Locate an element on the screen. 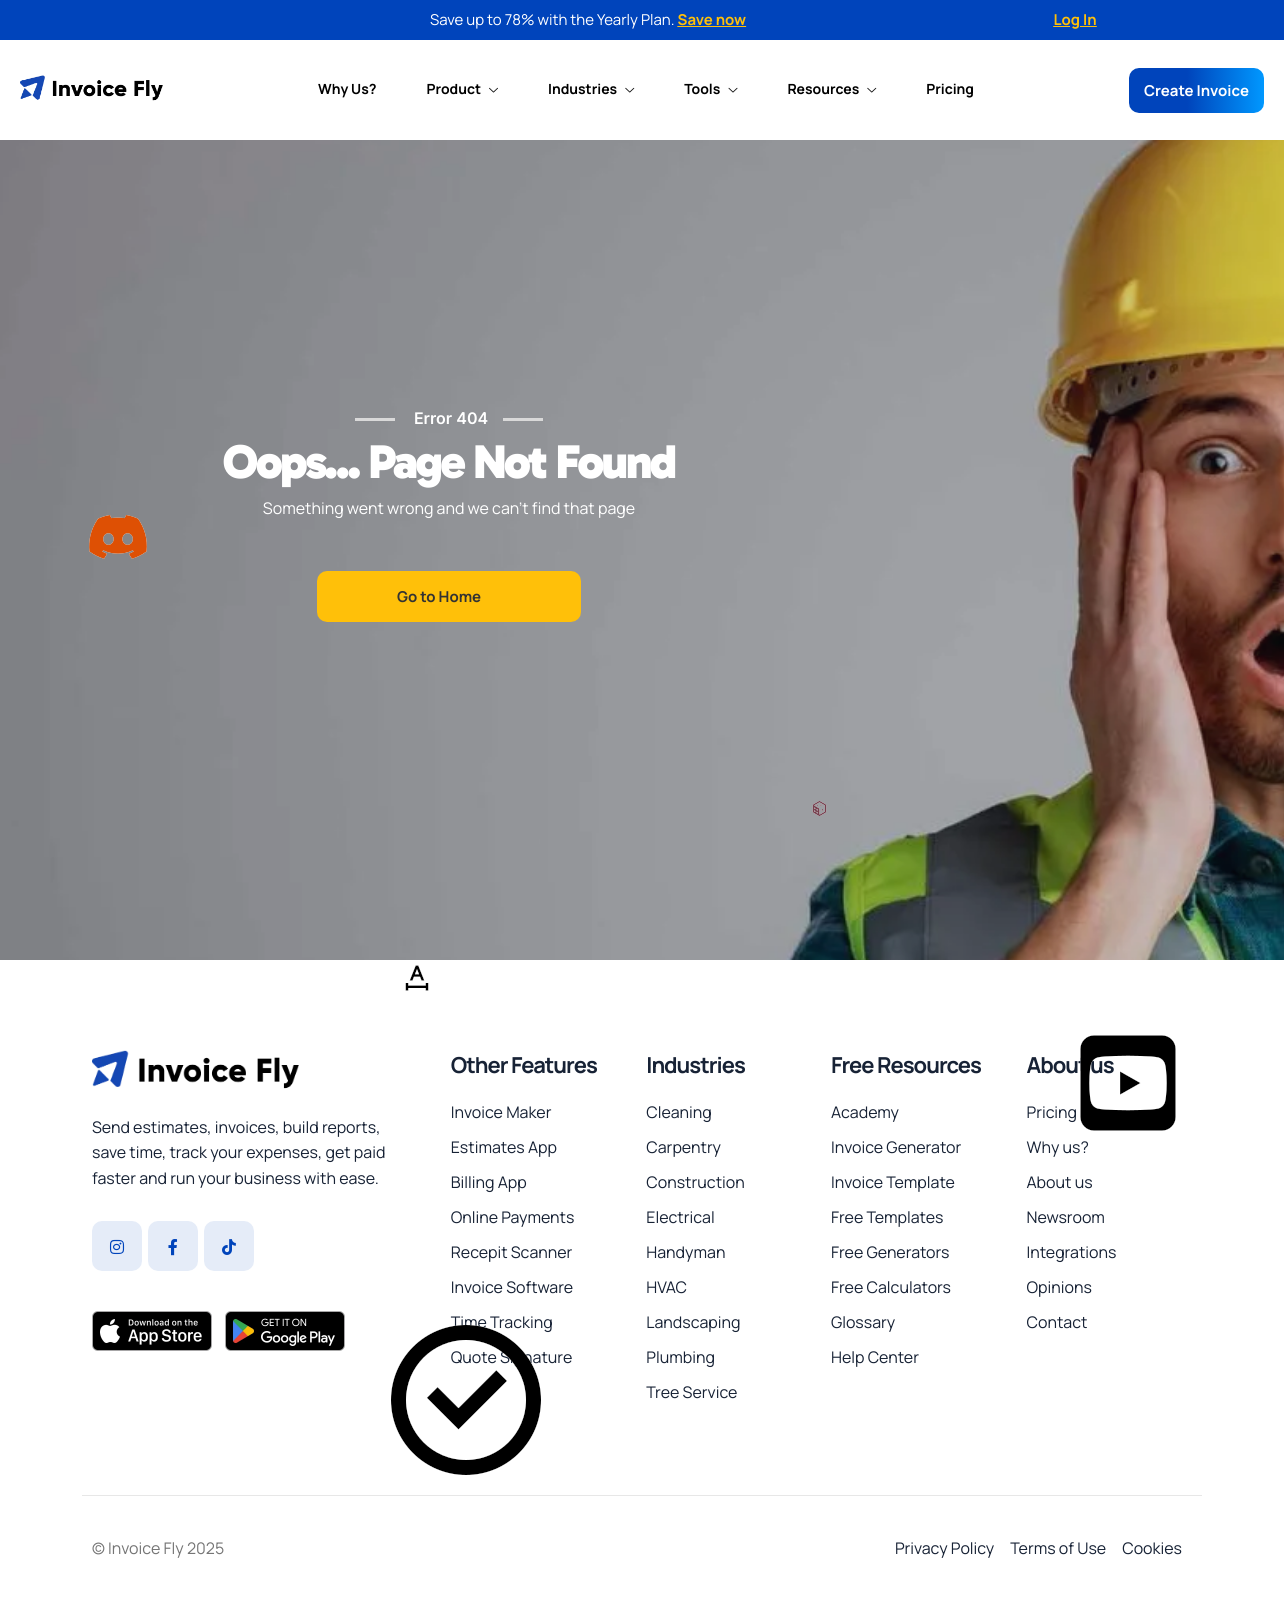 This screenshot has width=1284, height=1601. open Discord app is located at coordinates (118, 537).